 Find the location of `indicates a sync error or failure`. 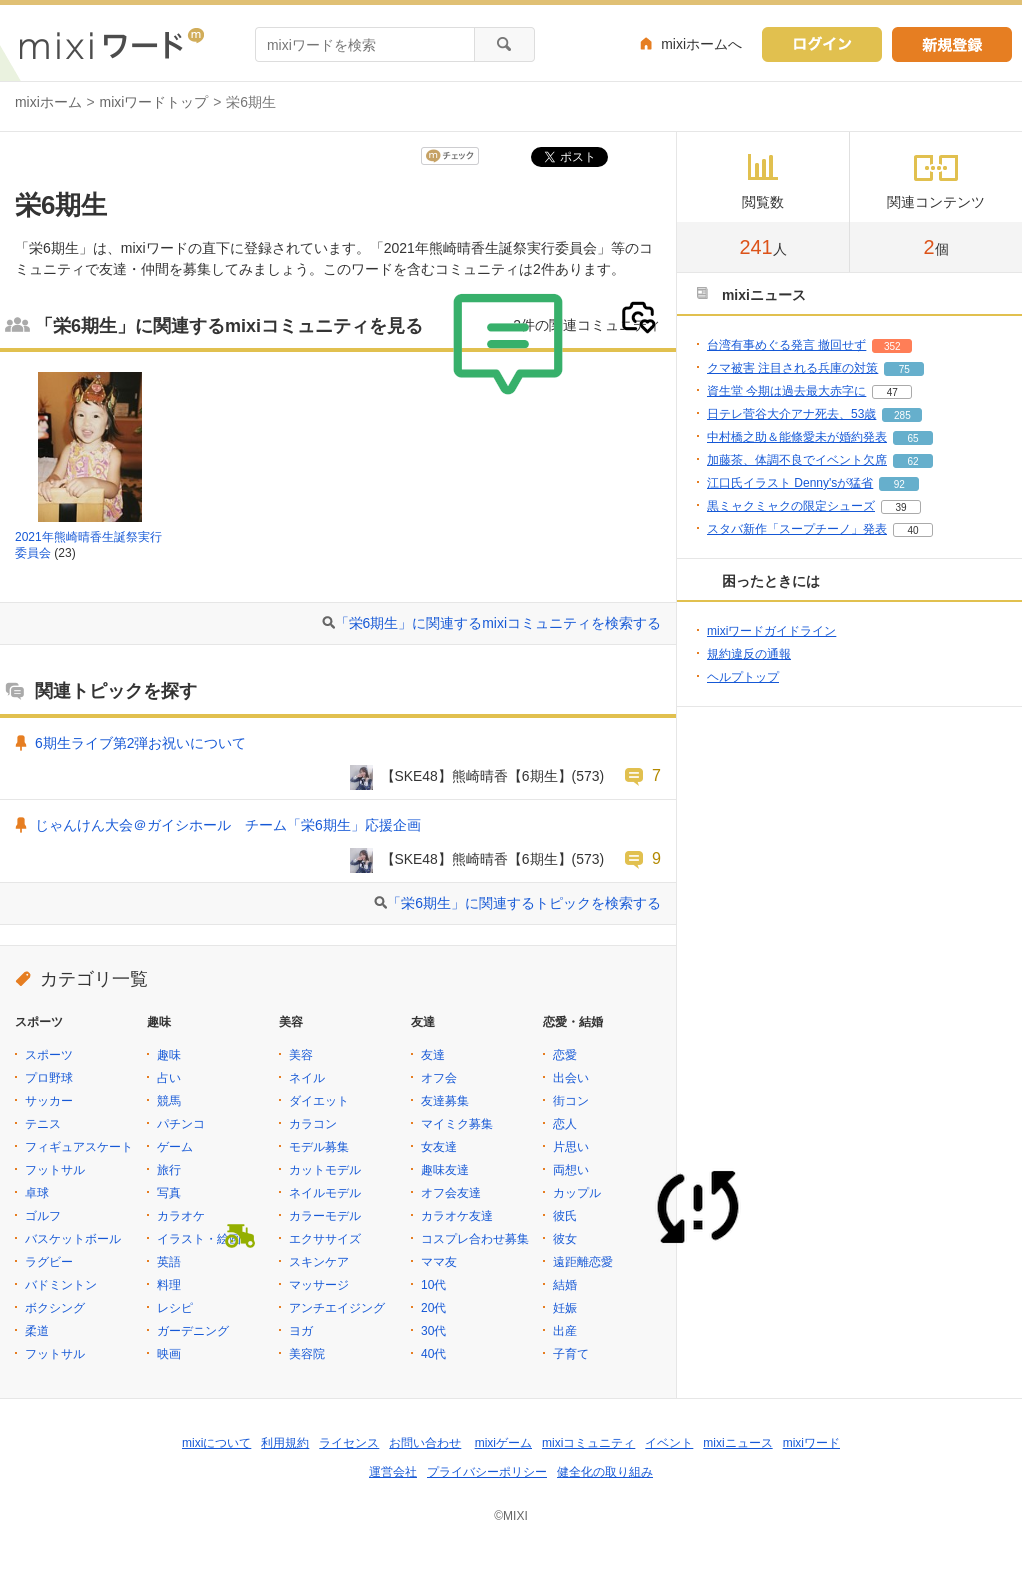

indicates a sync error or failure is located at coordinates (698, 1207).